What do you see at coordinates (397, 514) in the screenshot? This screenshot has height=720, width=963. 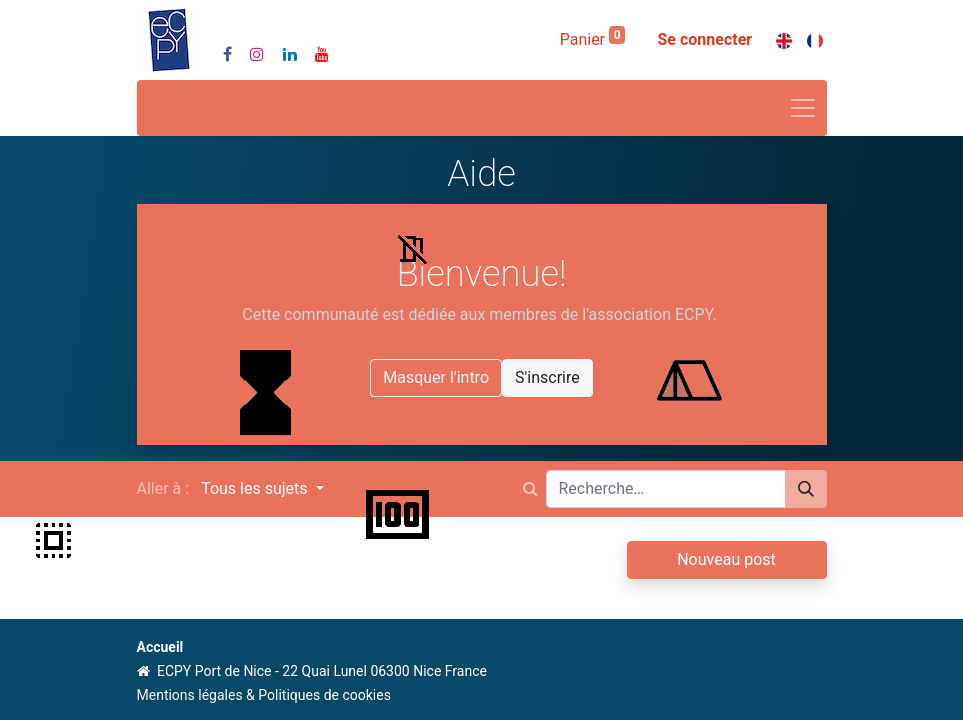 I see `view currency or monetary information` at bounding box center [397, 514].